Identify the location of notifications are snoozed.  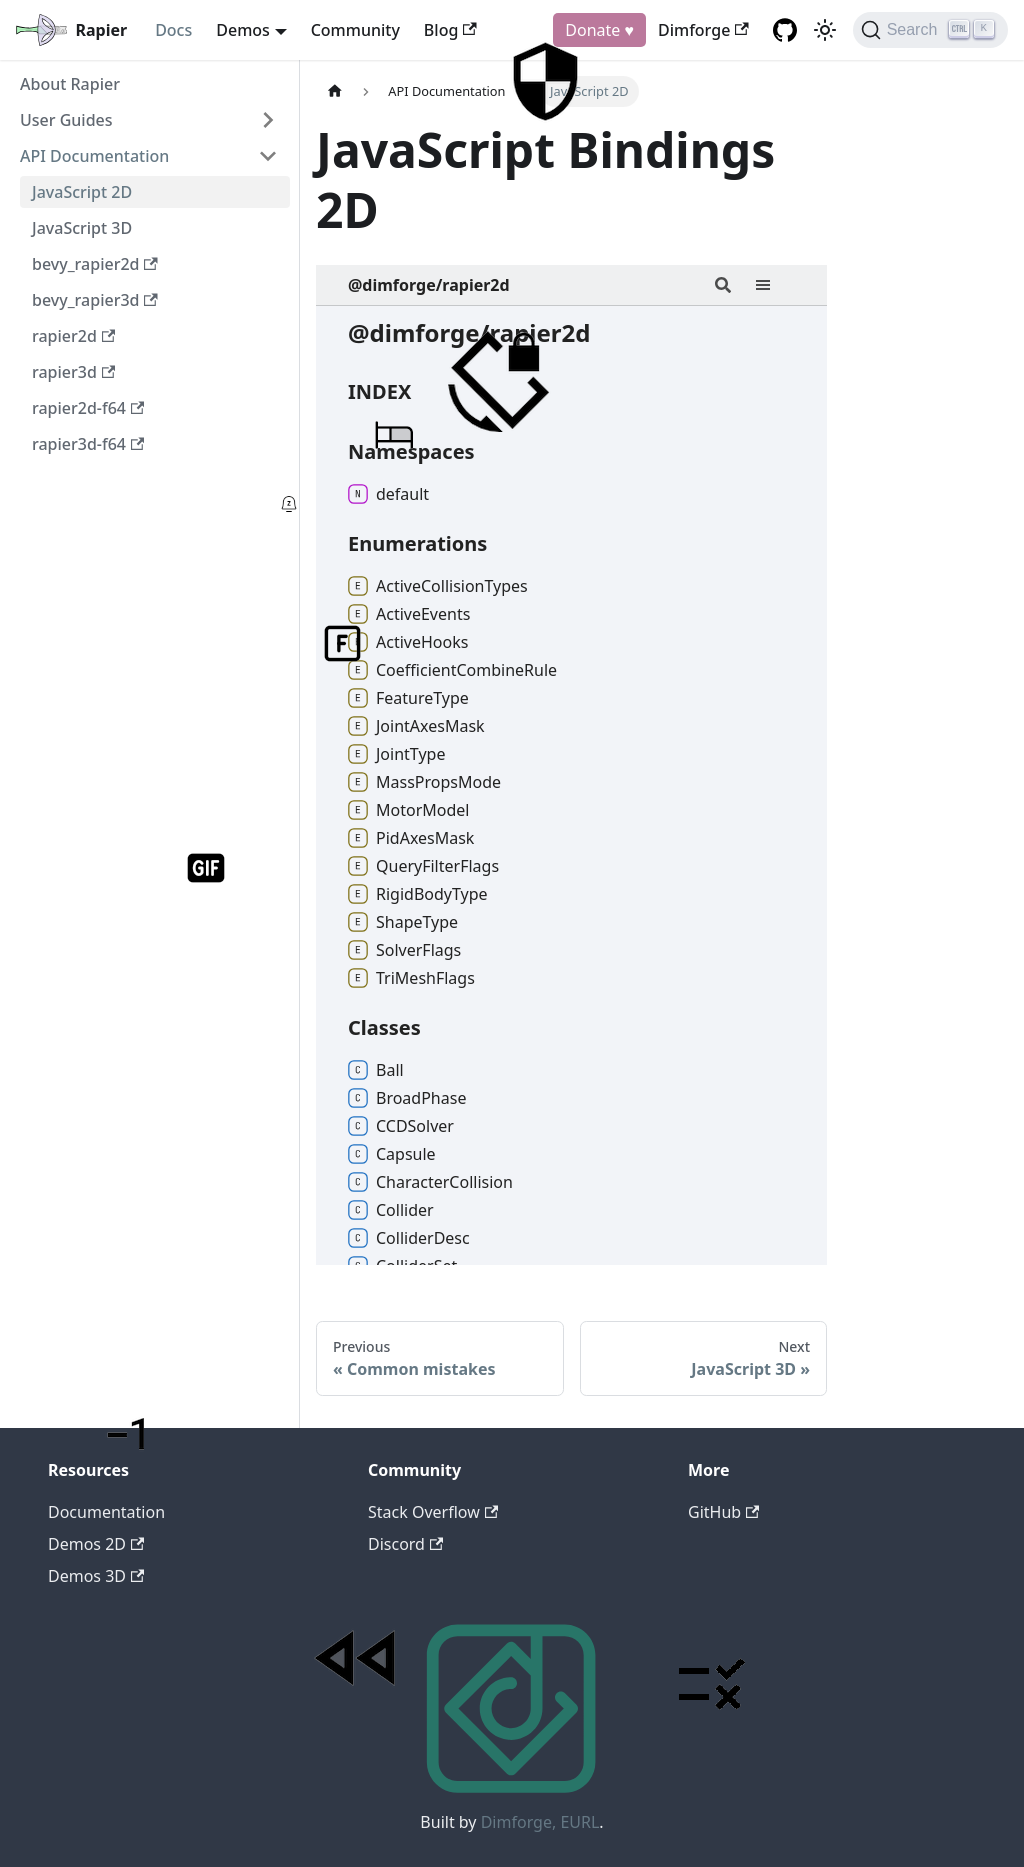
(289, 504).